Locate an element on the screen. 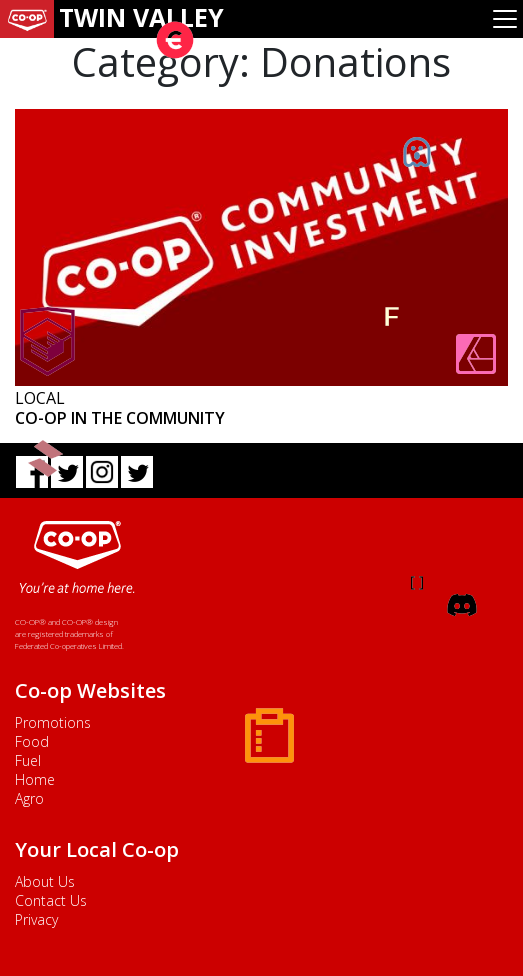 This screenshot has height=976, width=523. open Affinity Designer application is located at coordinates (476, 354).